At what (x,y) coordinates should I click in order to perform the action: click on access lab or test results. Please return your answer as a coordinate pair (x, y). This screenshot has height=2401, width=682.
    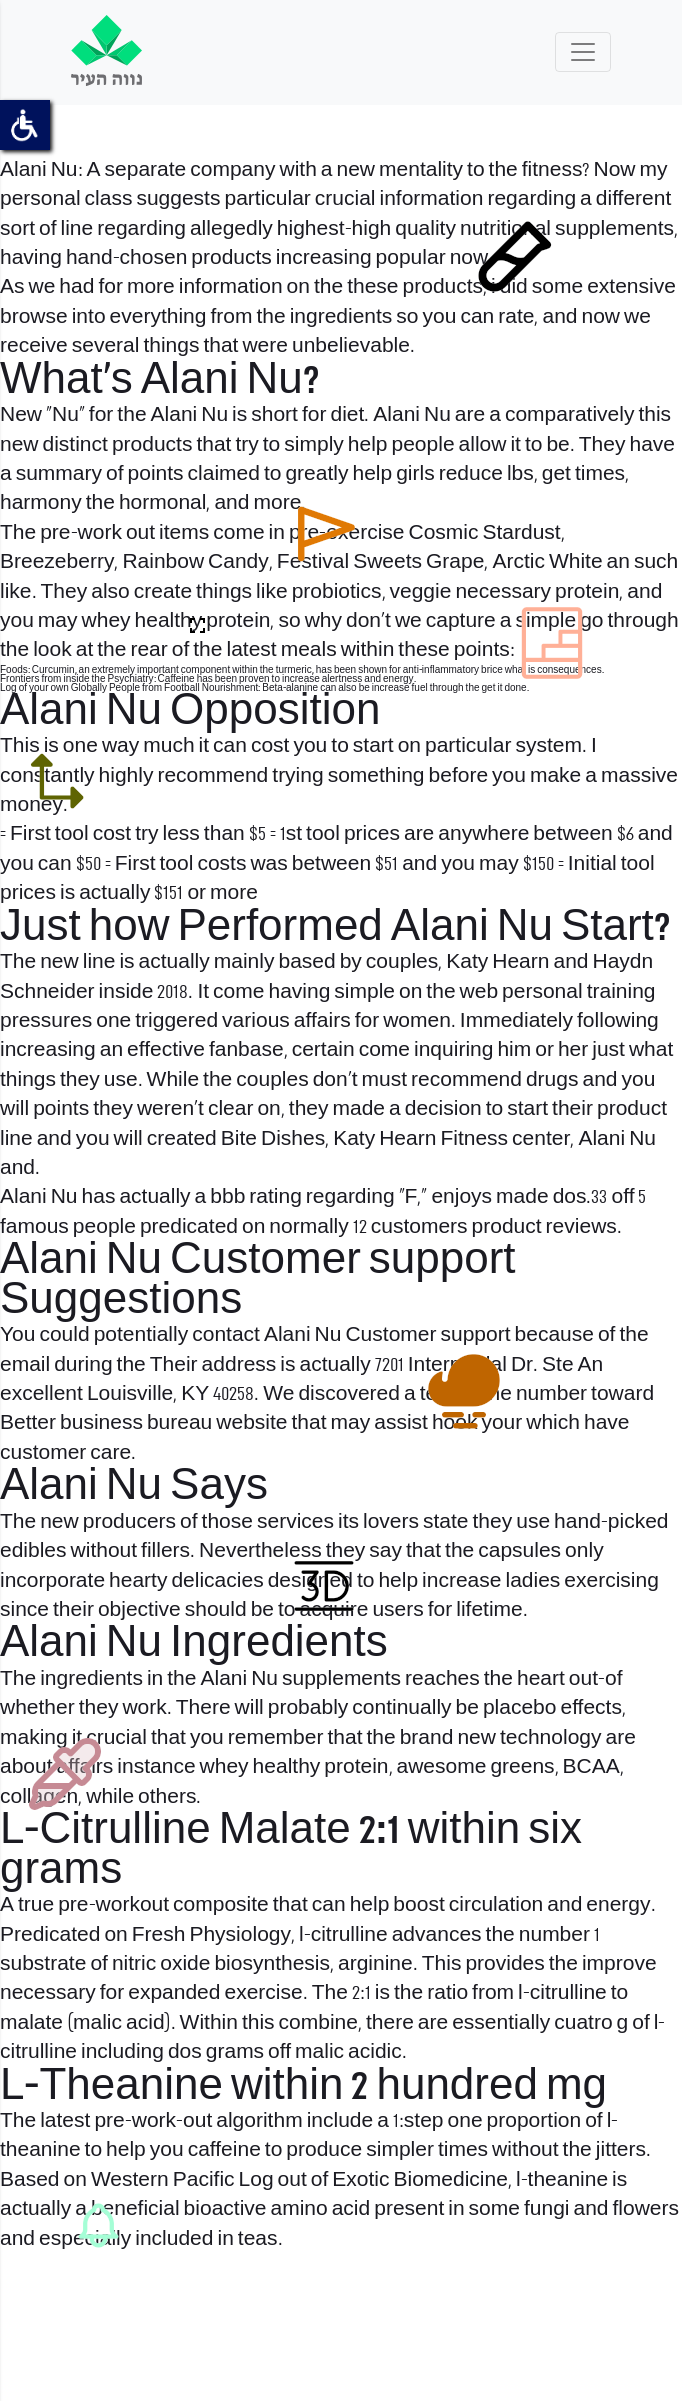
    Looking at the image, I should click on (513, 256).